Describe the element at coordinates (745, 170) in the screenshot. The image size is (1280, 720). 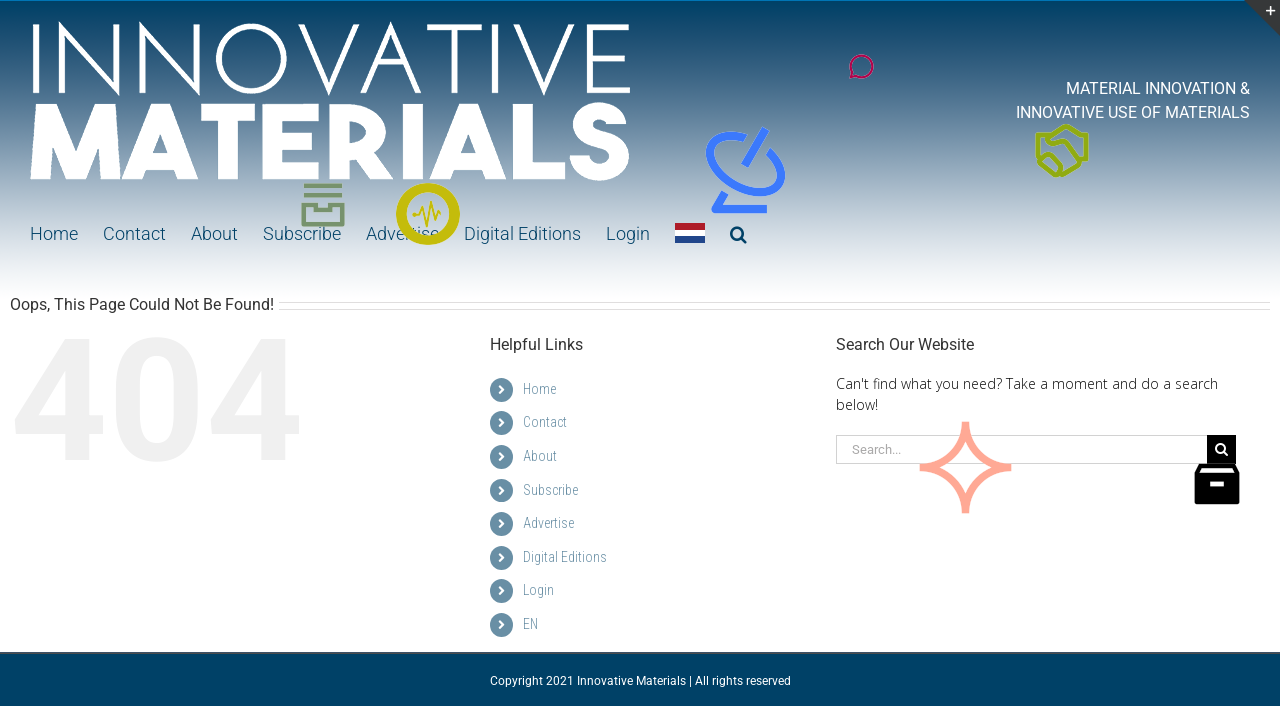
I see `access radar or scanning functionality` at that location.